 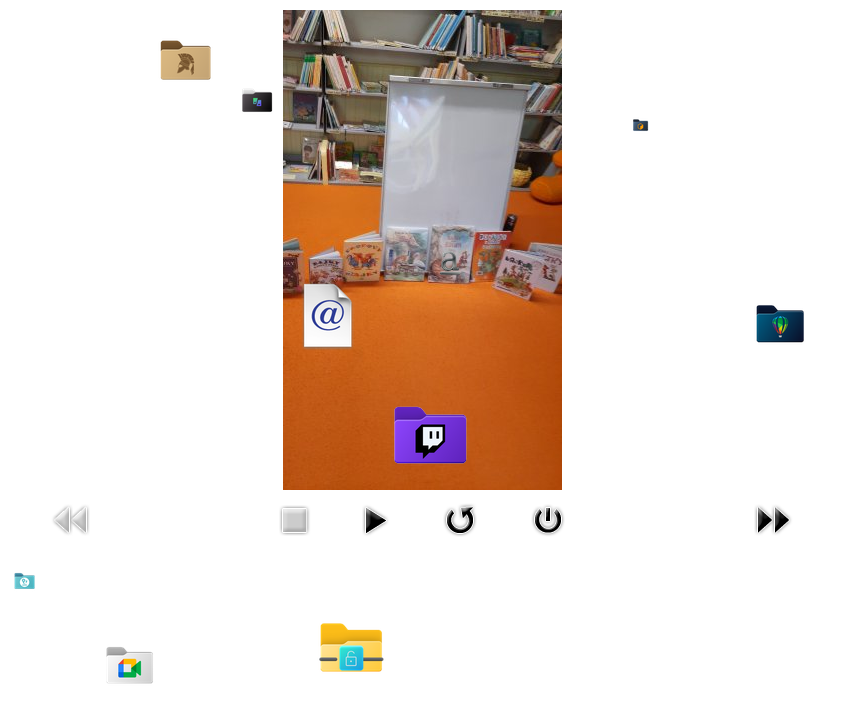 What do you see at coordinates (640, 125) in the screenshot?
I see `open amazon thinkbox project files` at bounding box center [640, 125].